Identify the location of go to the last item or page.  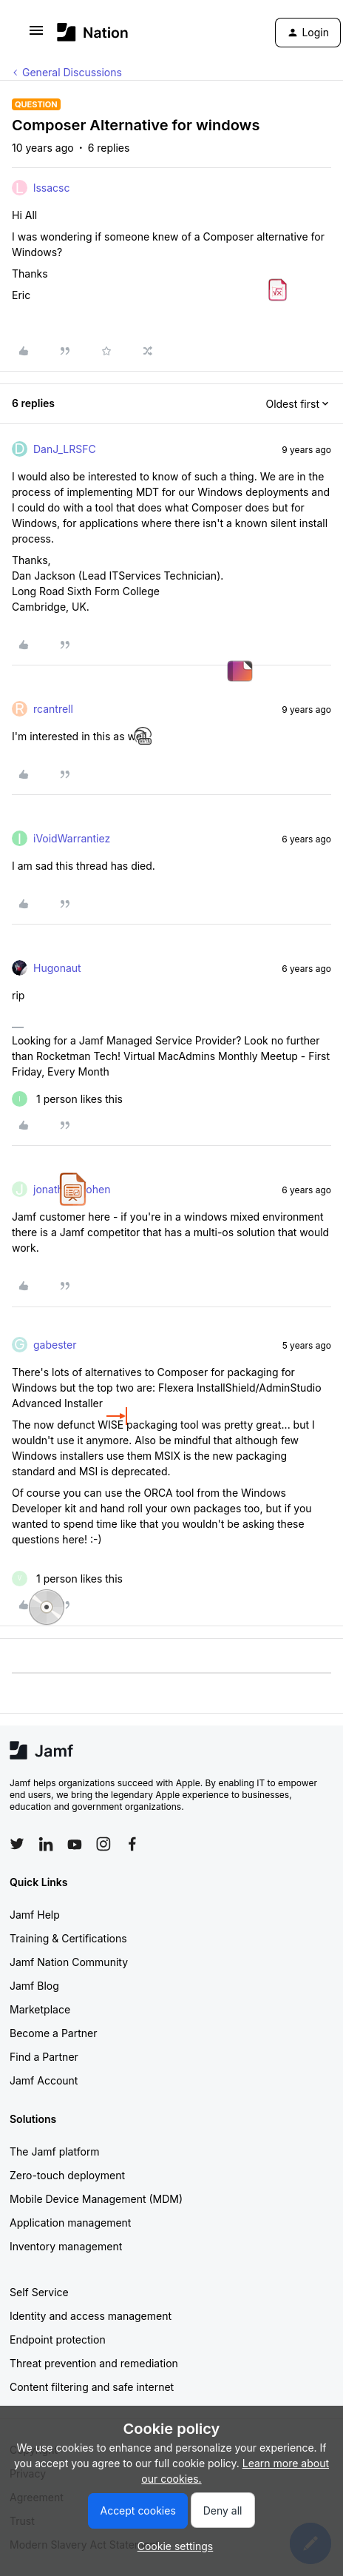
(117, 1416).